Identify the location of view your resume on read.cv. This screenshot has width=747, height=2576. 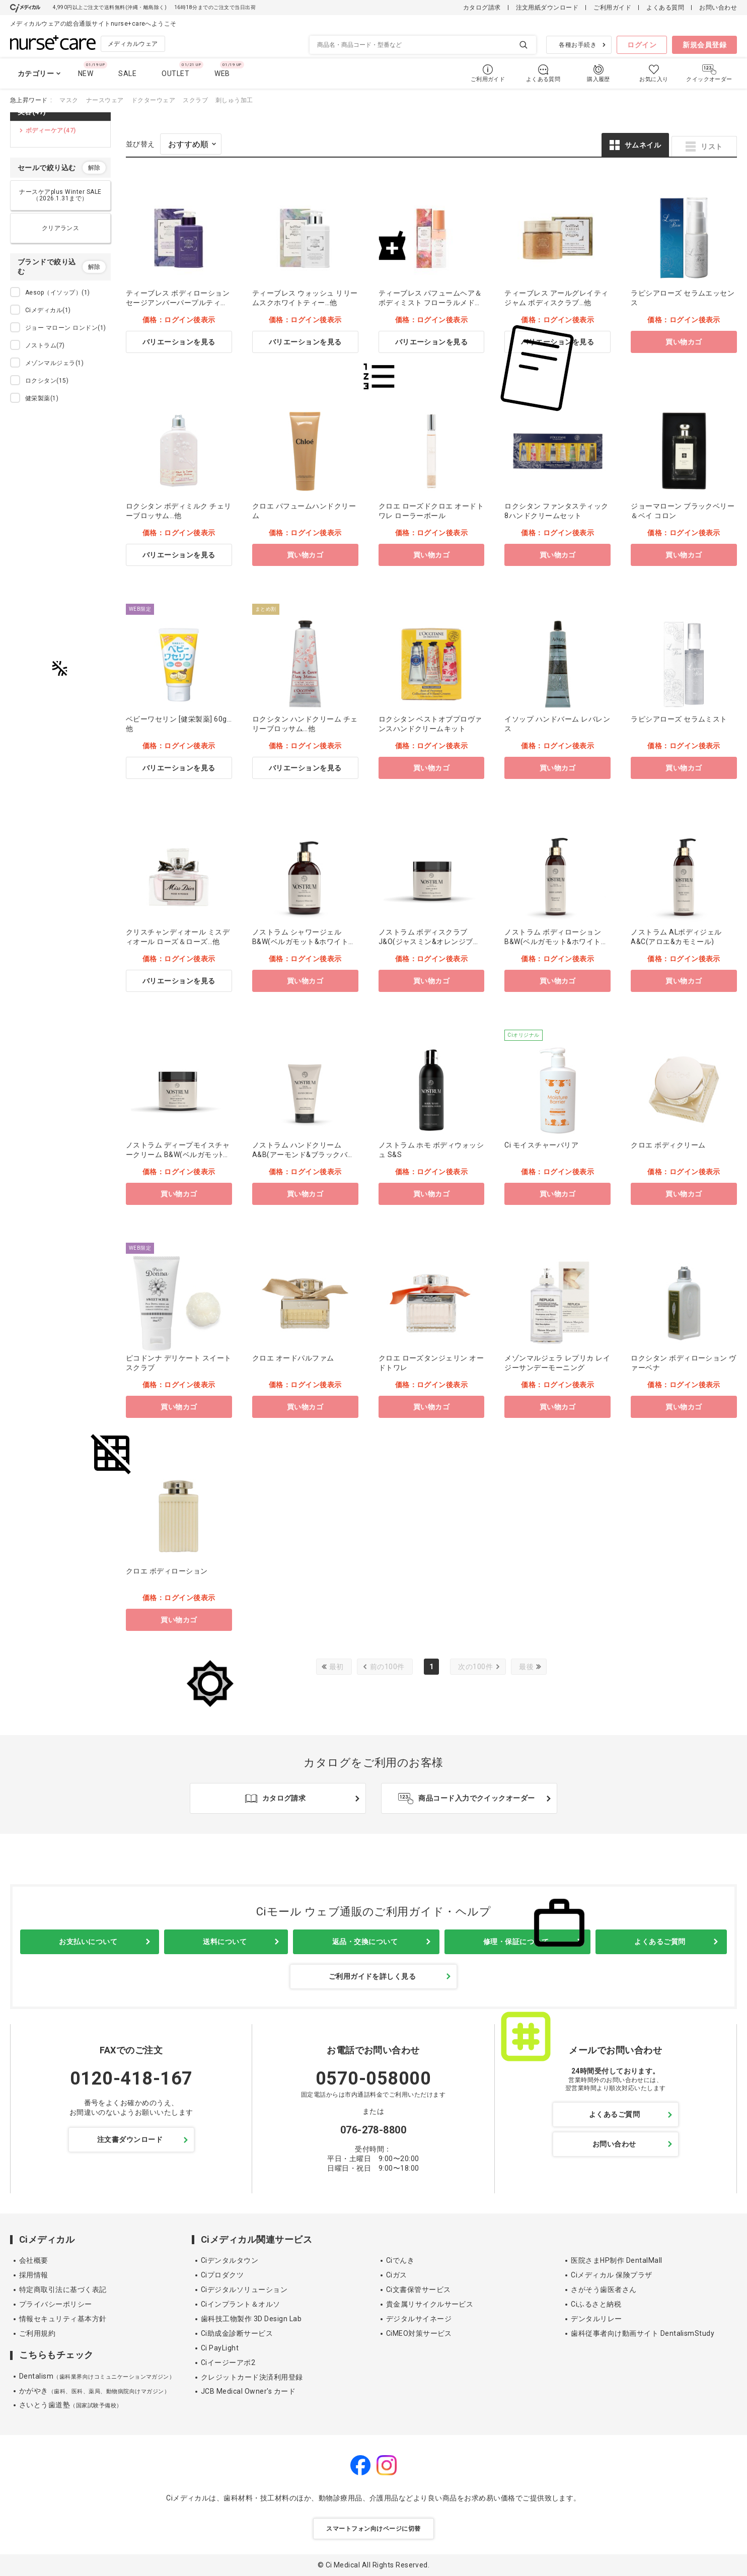
(537, 368).